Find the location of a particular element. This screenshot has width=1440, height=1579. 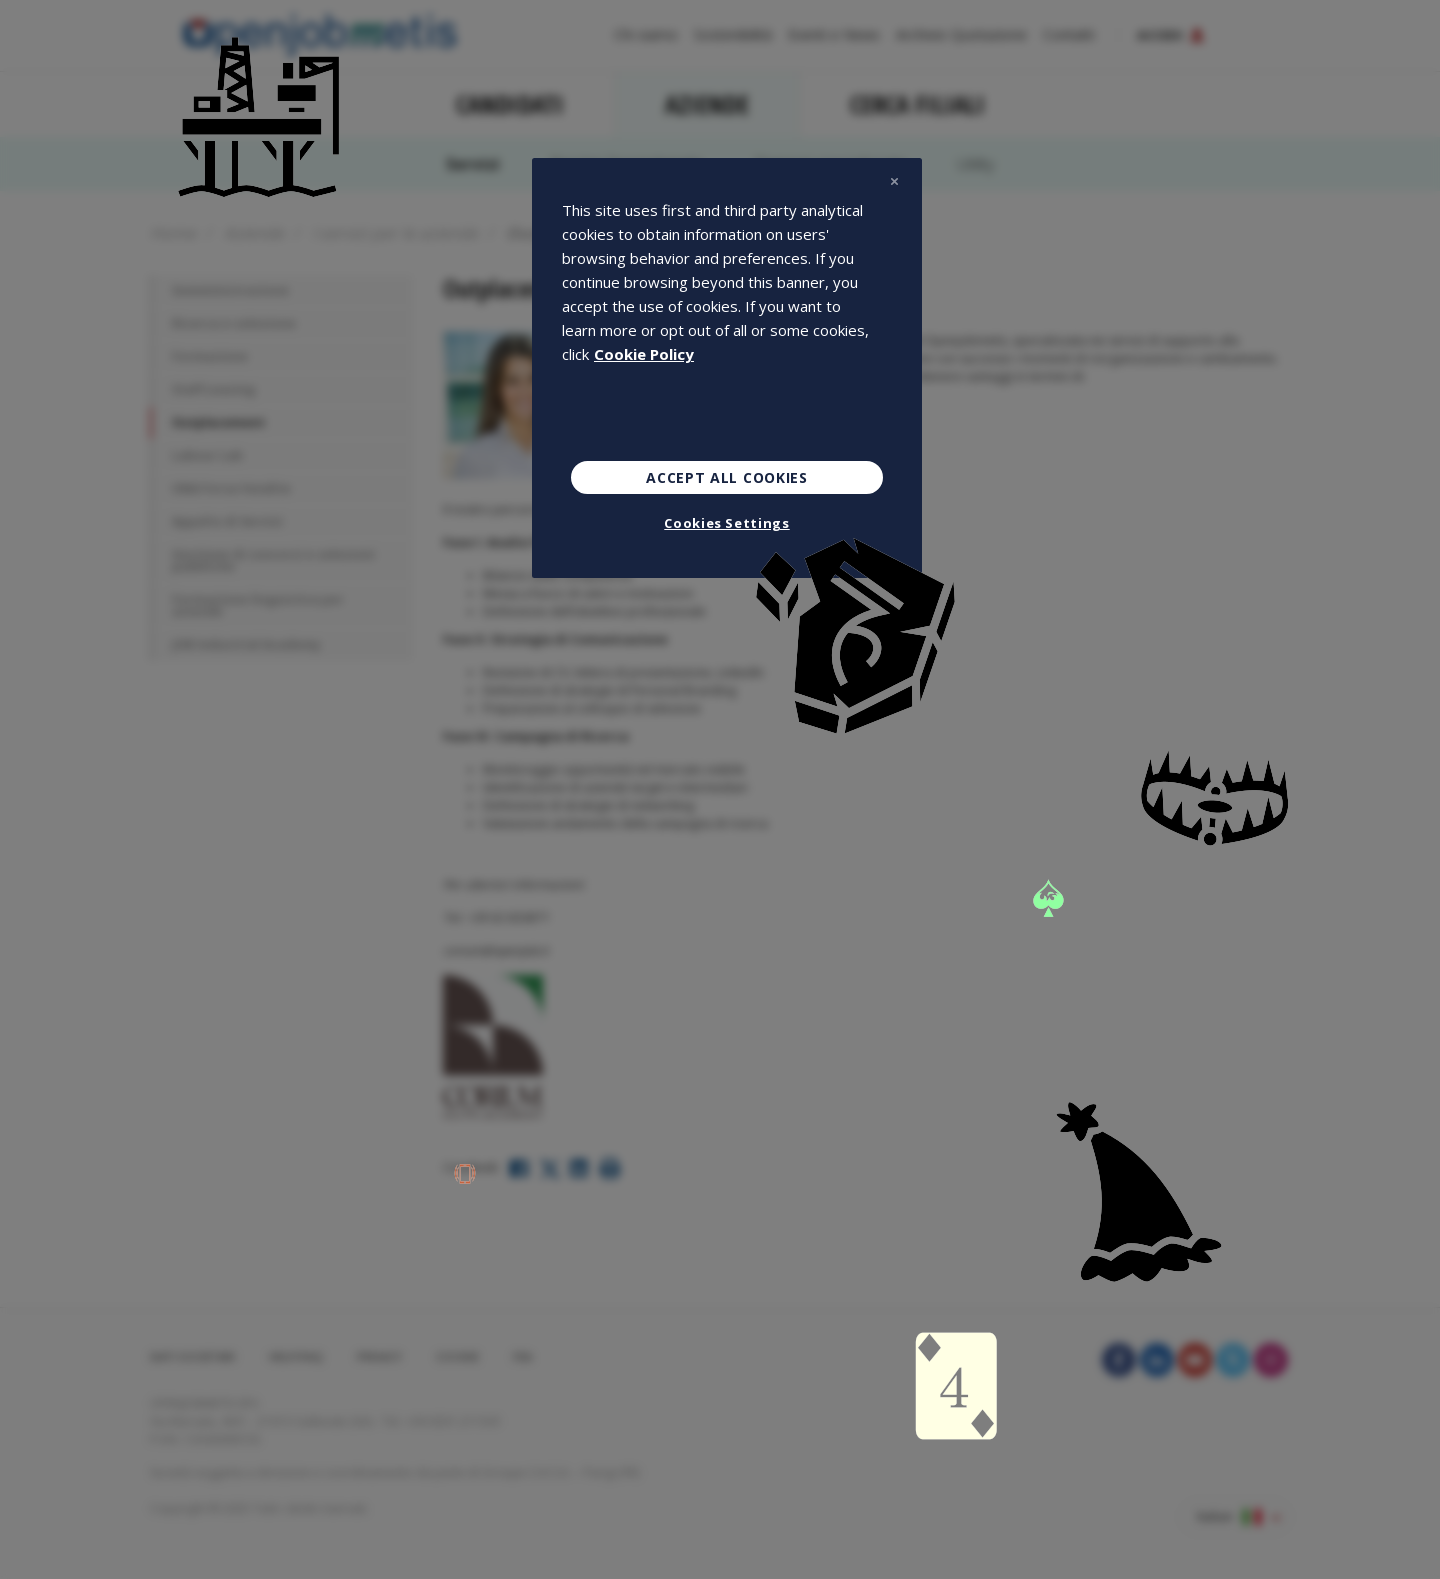

indicates a corrupted or damaged file is located at coordinates (856, 636).